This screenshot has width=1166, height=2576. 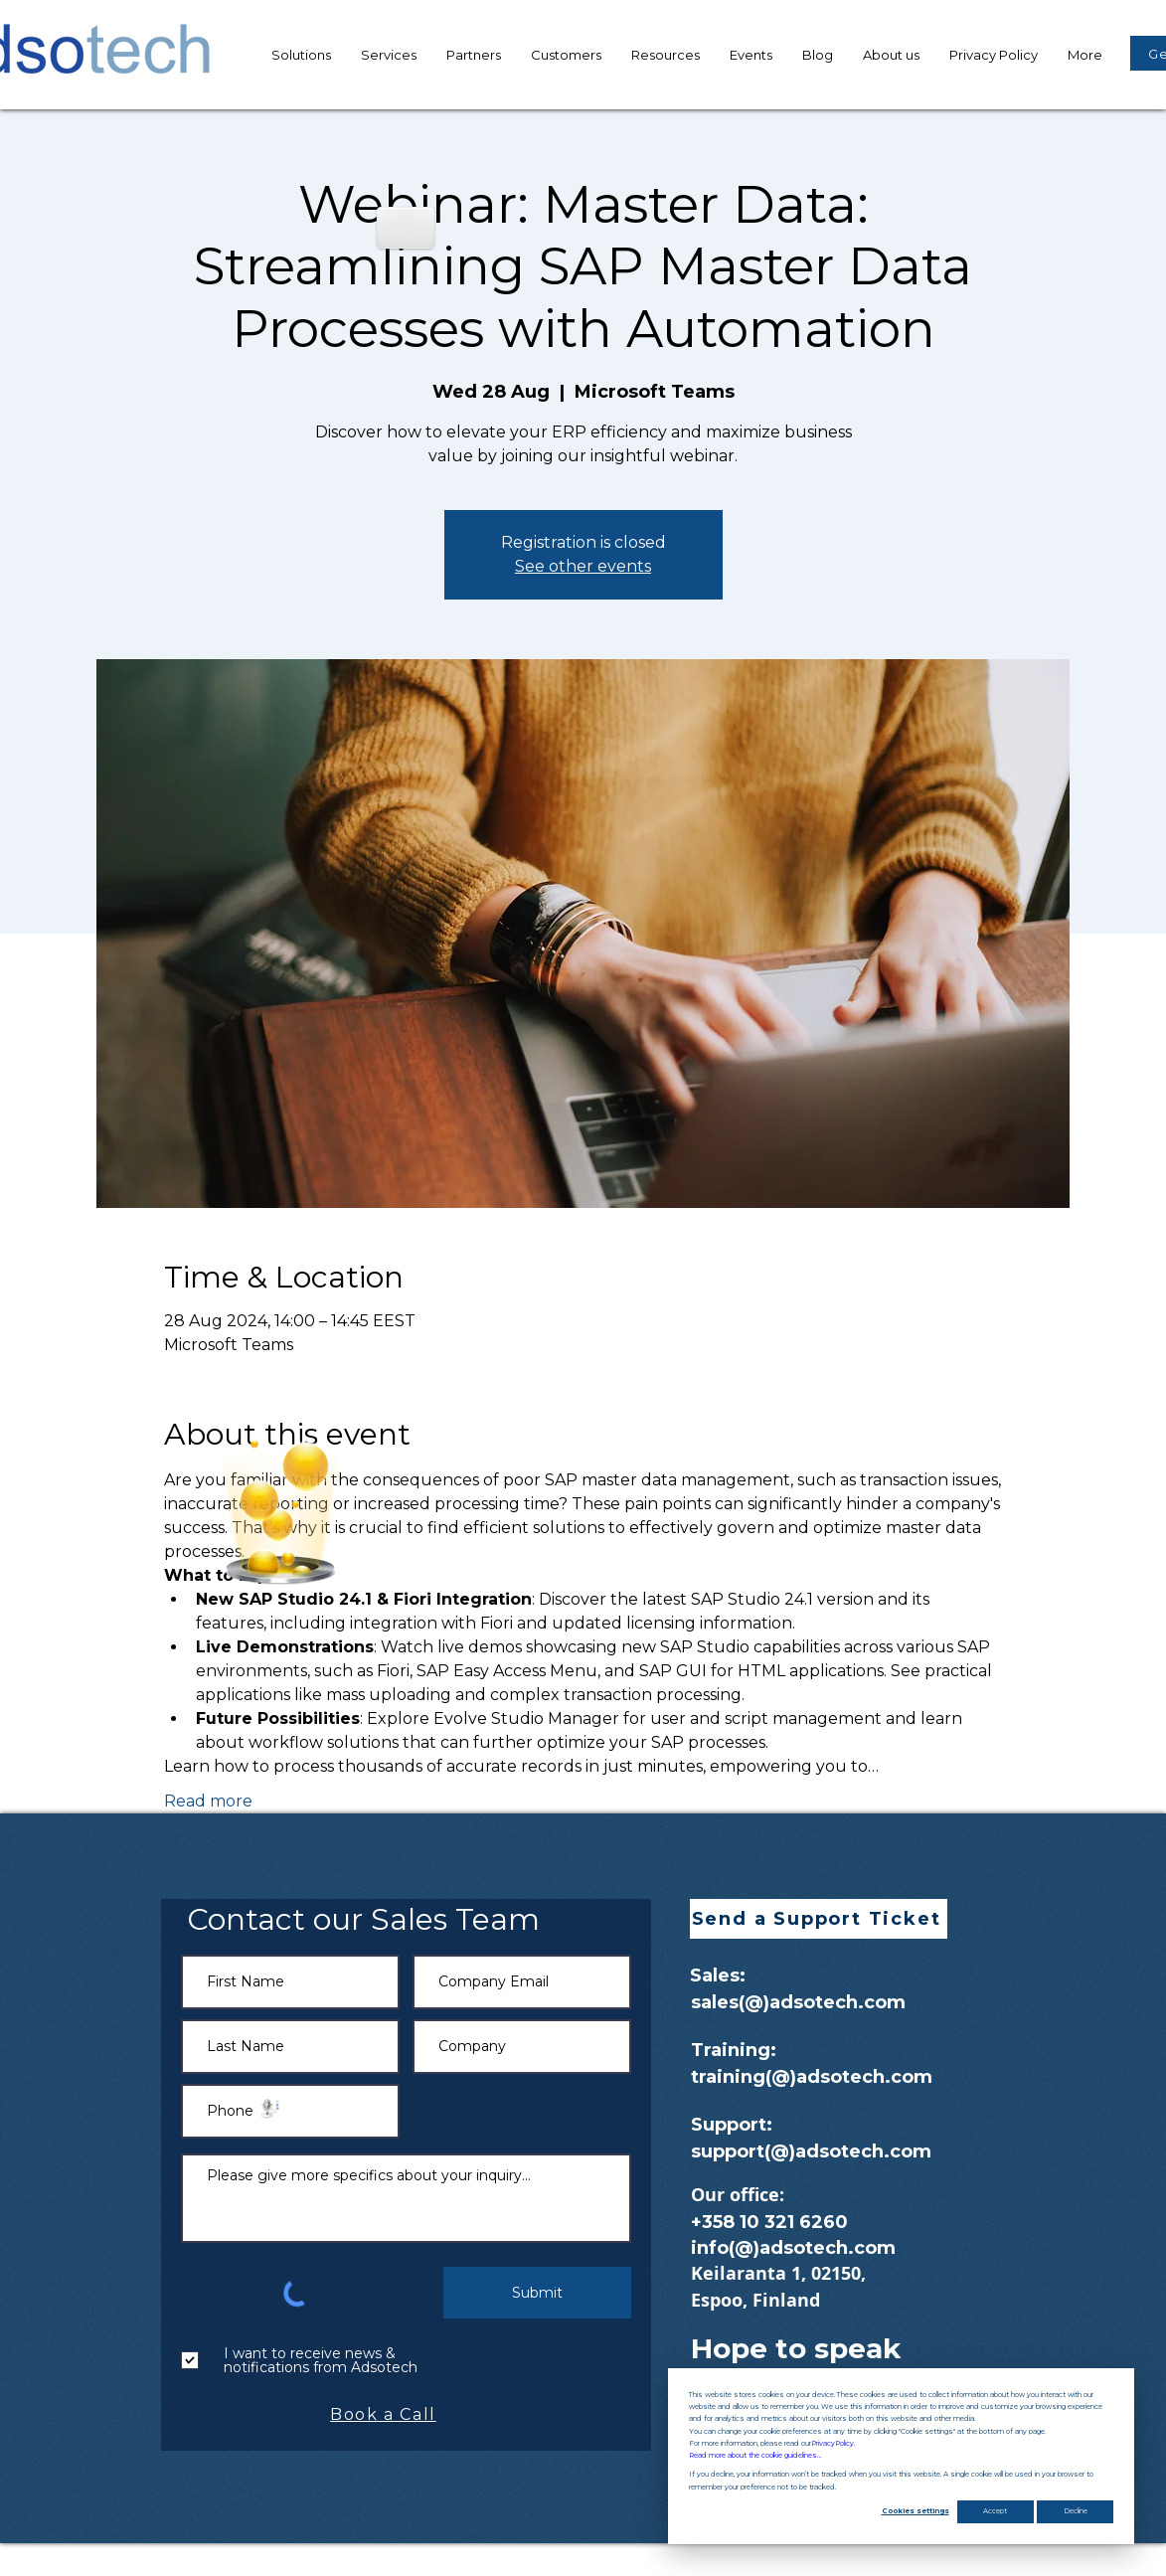 I want to click on access particle emitter effects library in iMovie, so click(x=280, y=1509).